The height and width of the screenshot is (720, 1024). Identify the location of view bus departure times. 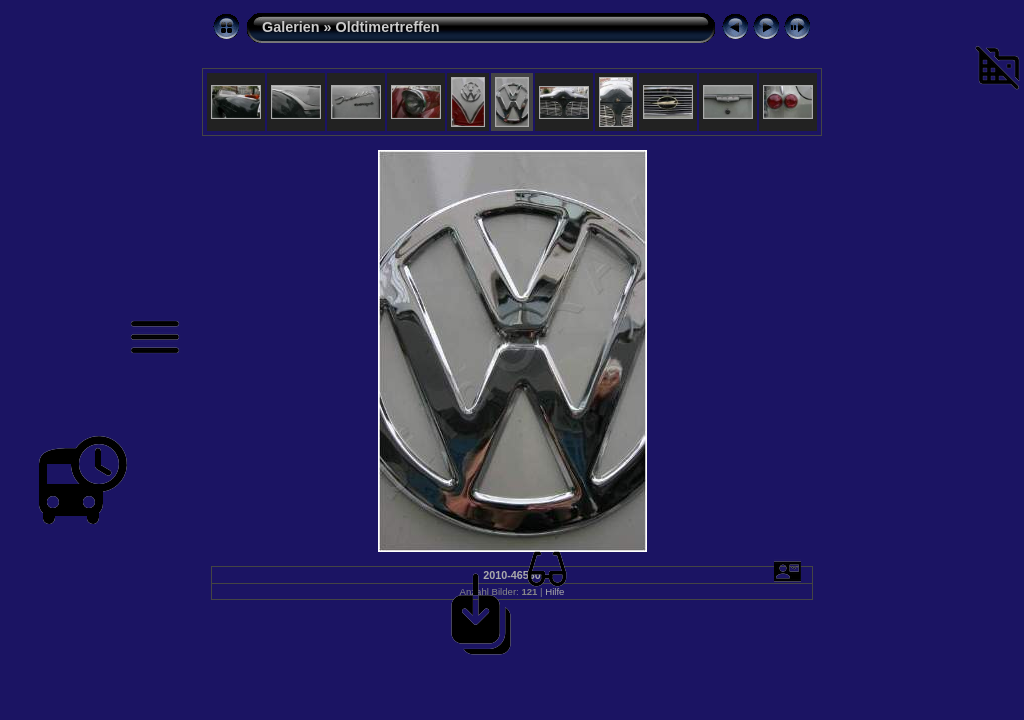
(83, 480).